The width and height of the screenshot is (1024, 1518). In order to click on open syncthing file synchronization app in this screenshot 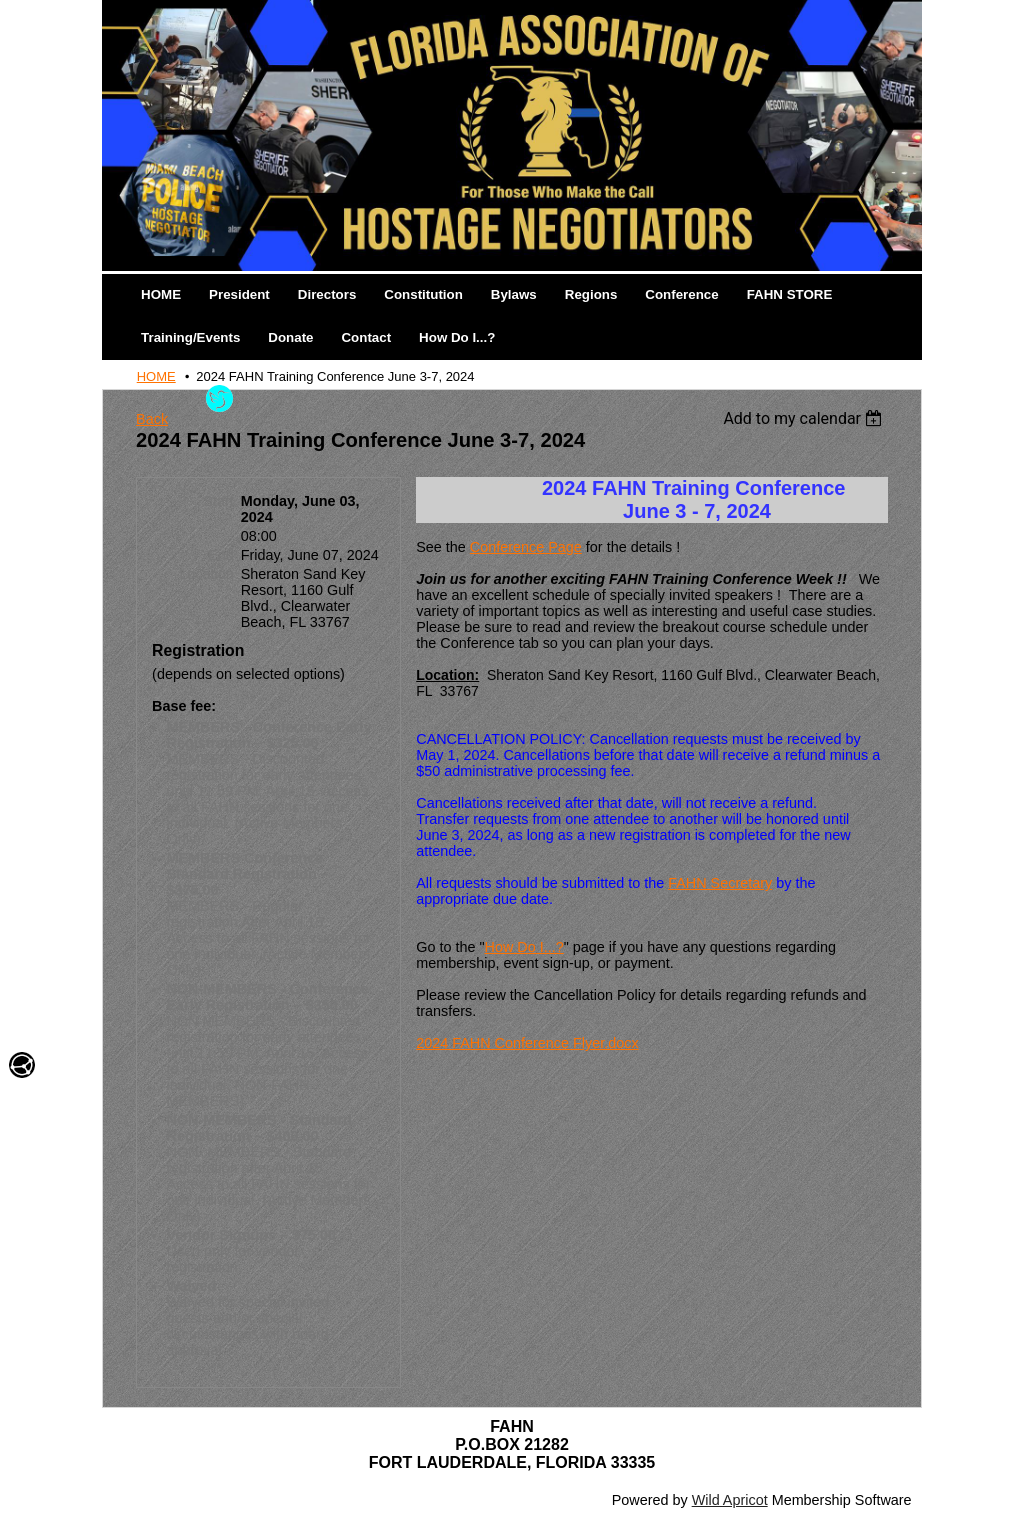, I will do `click(22, 1065)`.